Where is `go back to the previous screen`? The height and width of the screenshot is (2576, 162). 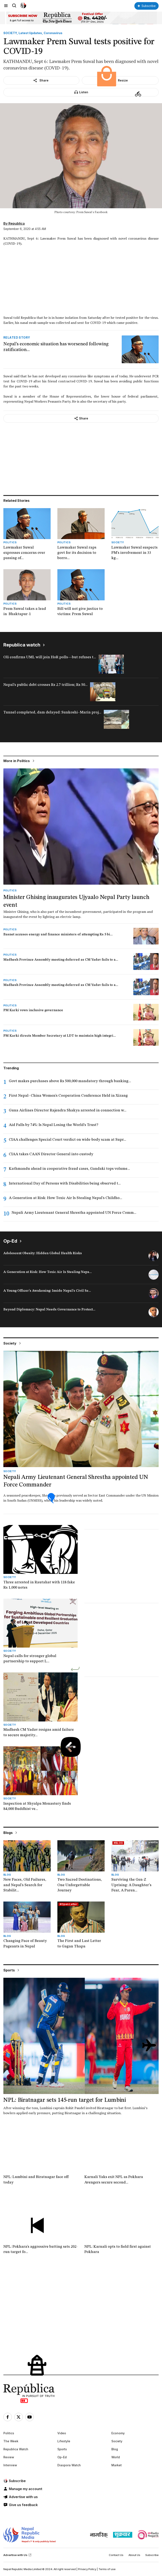
go back to the previous screen is located at coordinates (71, 1747).